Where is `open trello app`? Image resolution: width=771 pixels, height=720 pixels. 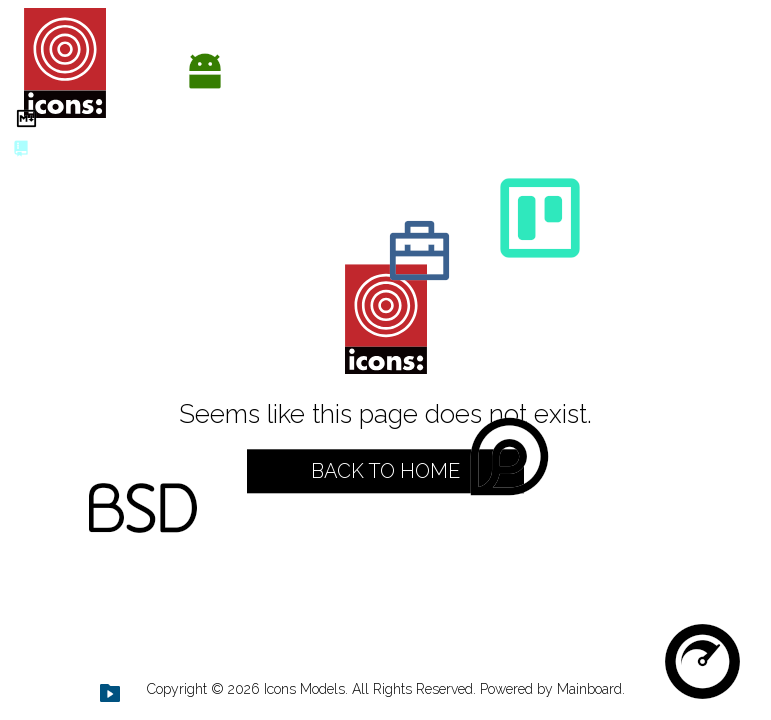 open trello app is located at coordinates (540, 218).